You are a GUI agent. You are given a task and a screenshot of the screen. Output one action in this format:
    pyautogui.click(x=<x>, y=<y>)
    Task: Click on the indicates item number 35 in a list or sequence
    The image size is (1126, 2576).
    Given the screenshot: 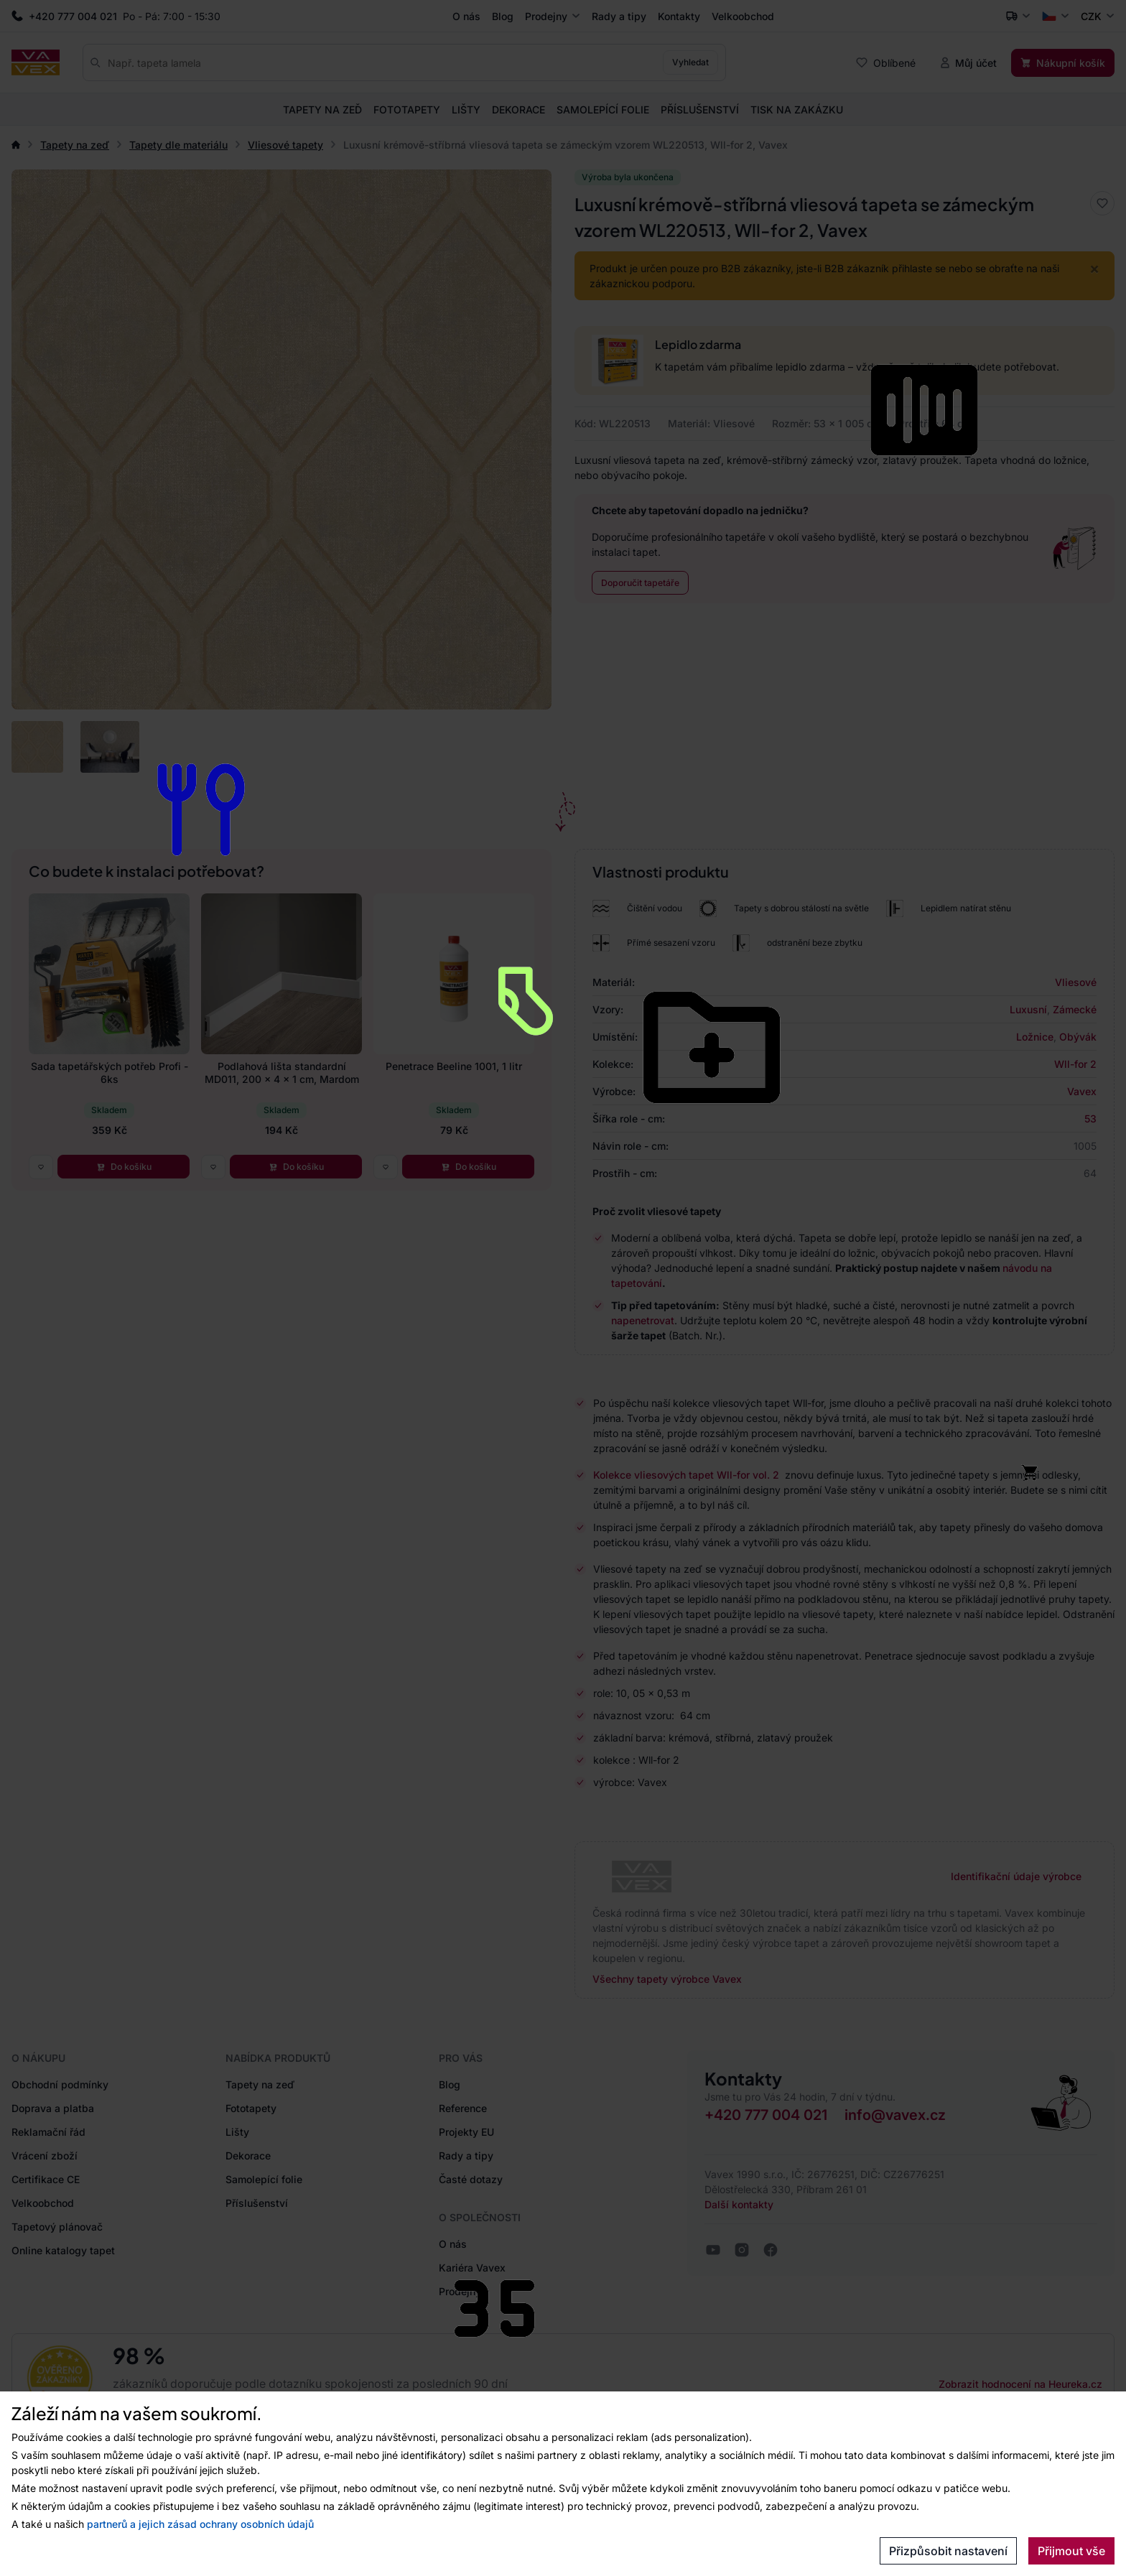 What is the action you would take?
    pyautogui.click(x=494, y=2308)
    